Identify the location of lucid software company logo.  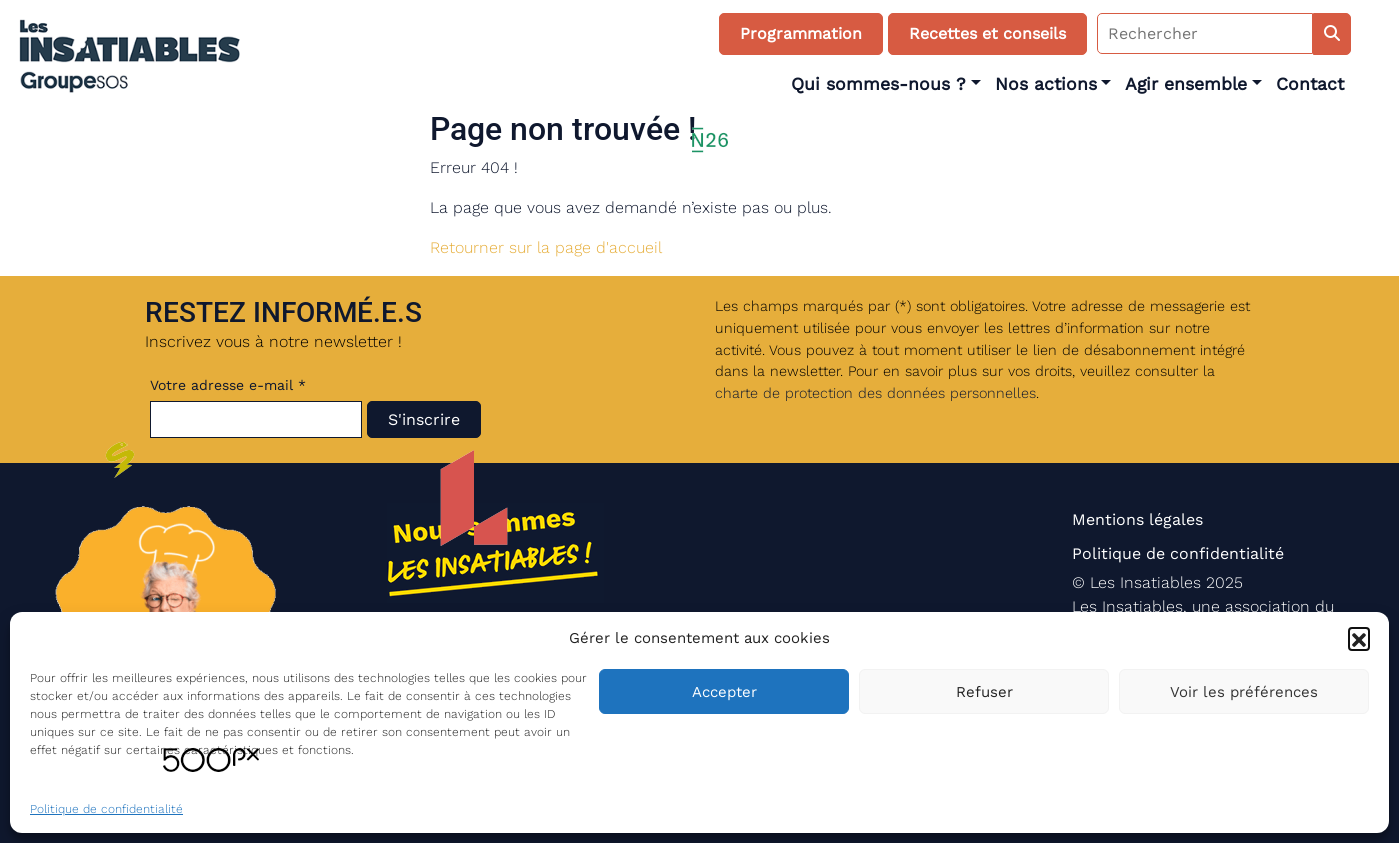
(474, 498).